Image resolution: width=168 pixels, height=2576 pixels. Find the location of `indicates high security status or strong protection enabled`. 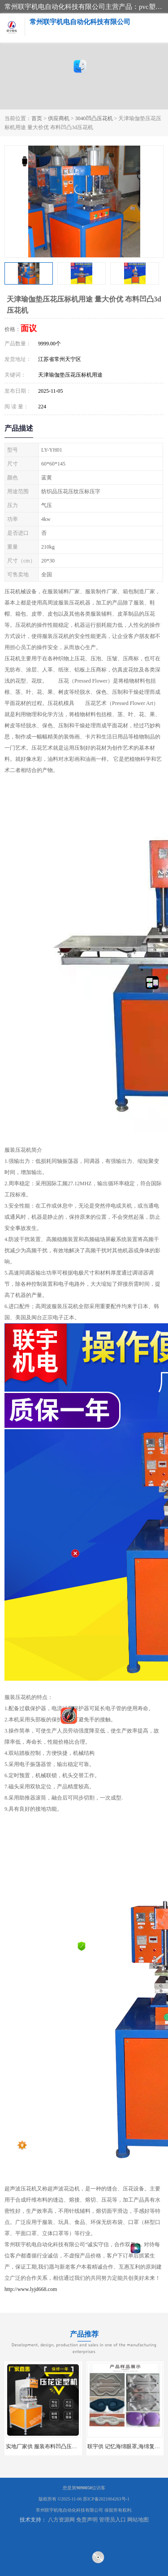

indicates high security status or strong protection enabled is located at coordinates (82, 1947).